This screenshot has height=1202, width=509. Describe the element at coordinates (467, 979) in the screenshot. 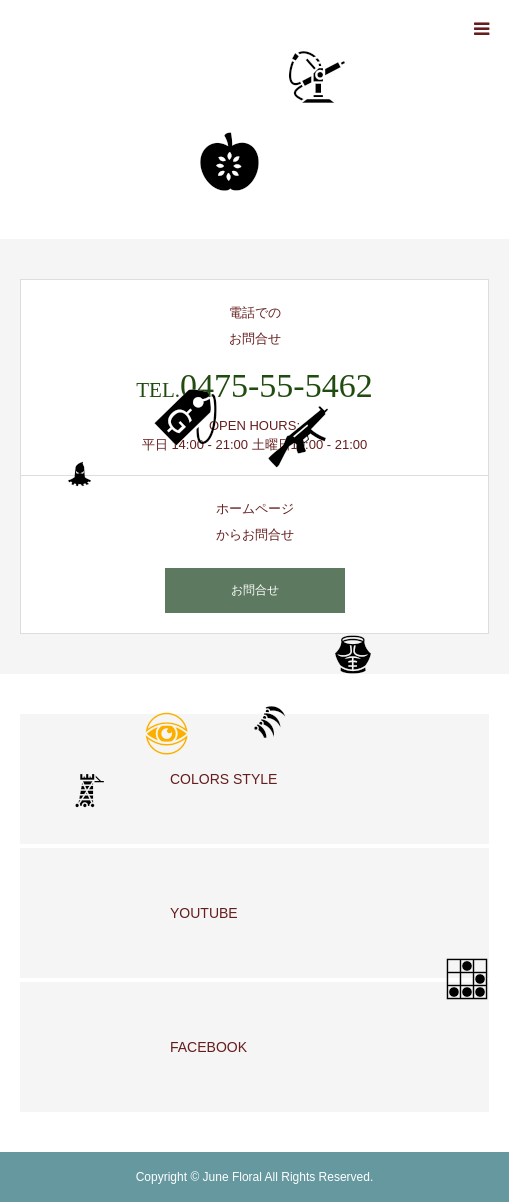

I see `conway's game of life glider pattern` at that location.